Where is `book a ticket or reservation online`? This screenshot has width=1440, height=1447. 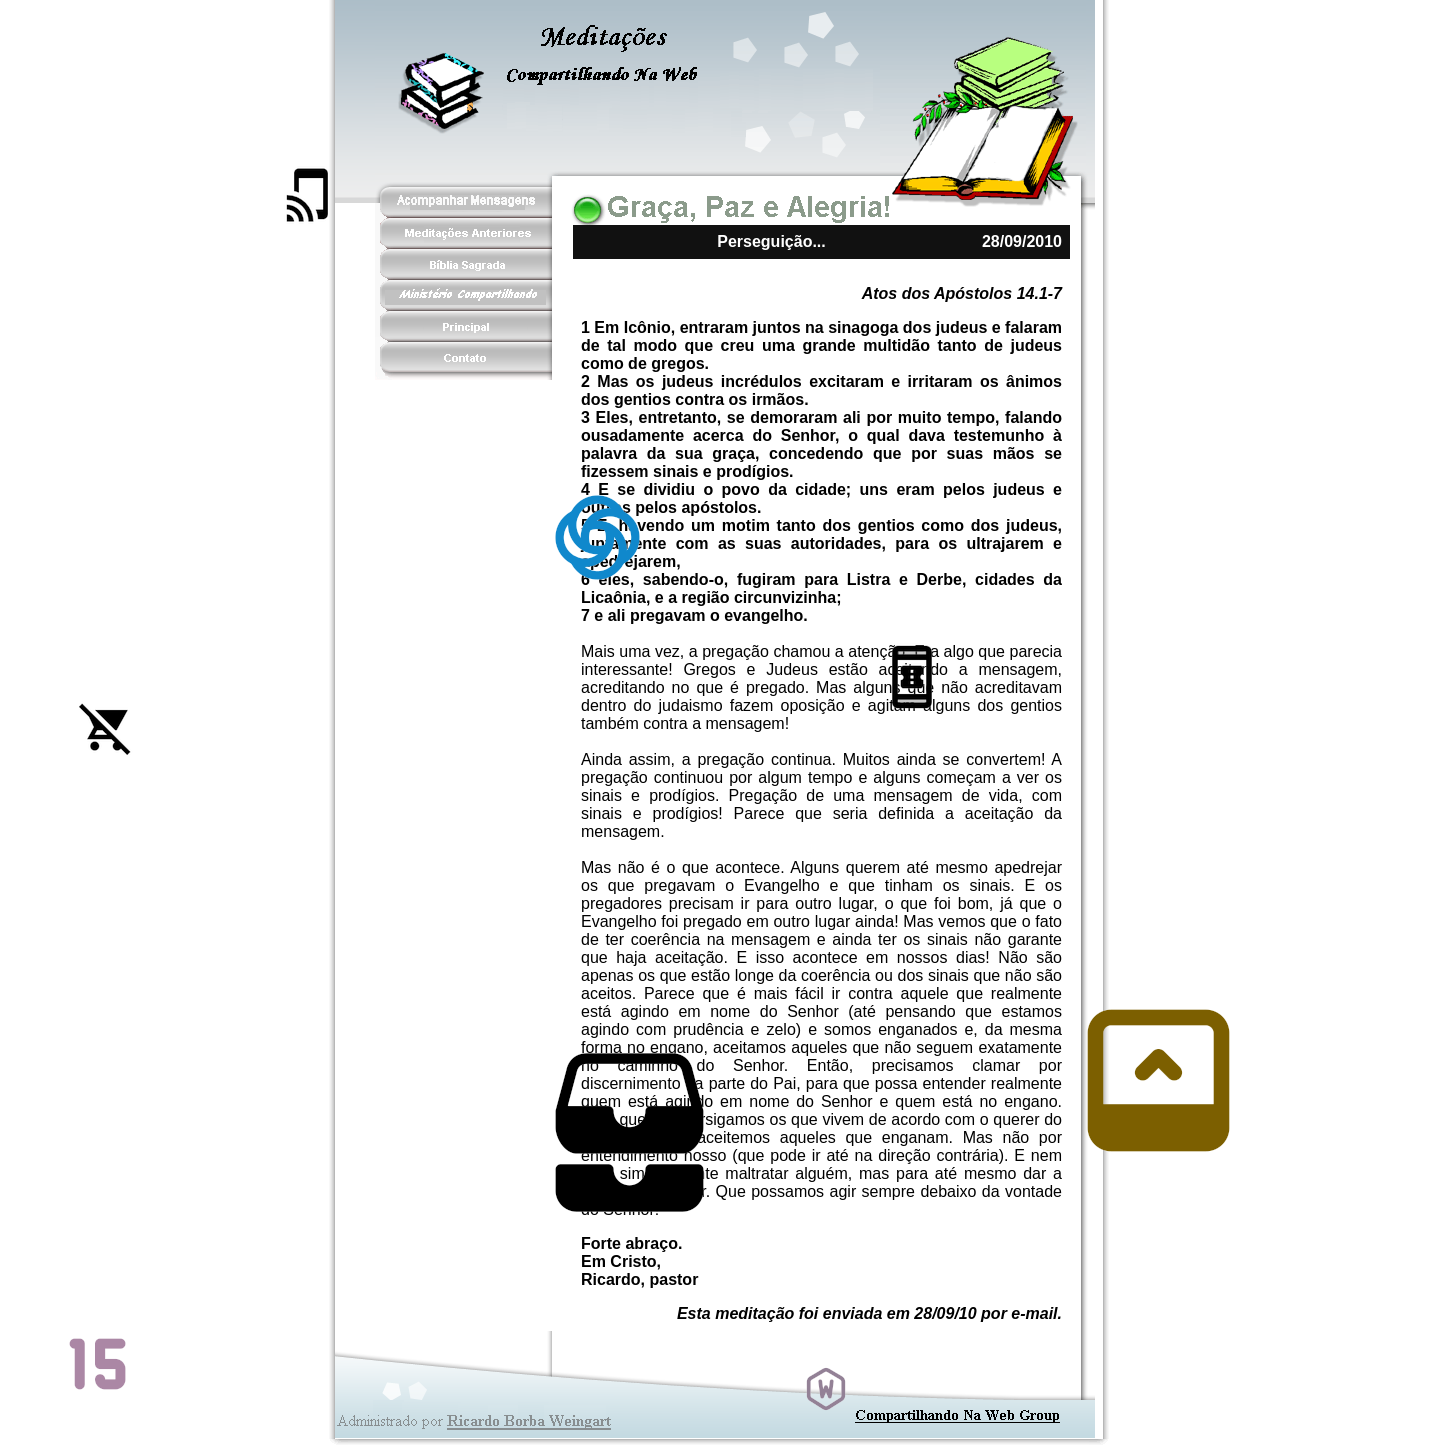
book a ticket or reservation online is located at coordinates (912, 677).